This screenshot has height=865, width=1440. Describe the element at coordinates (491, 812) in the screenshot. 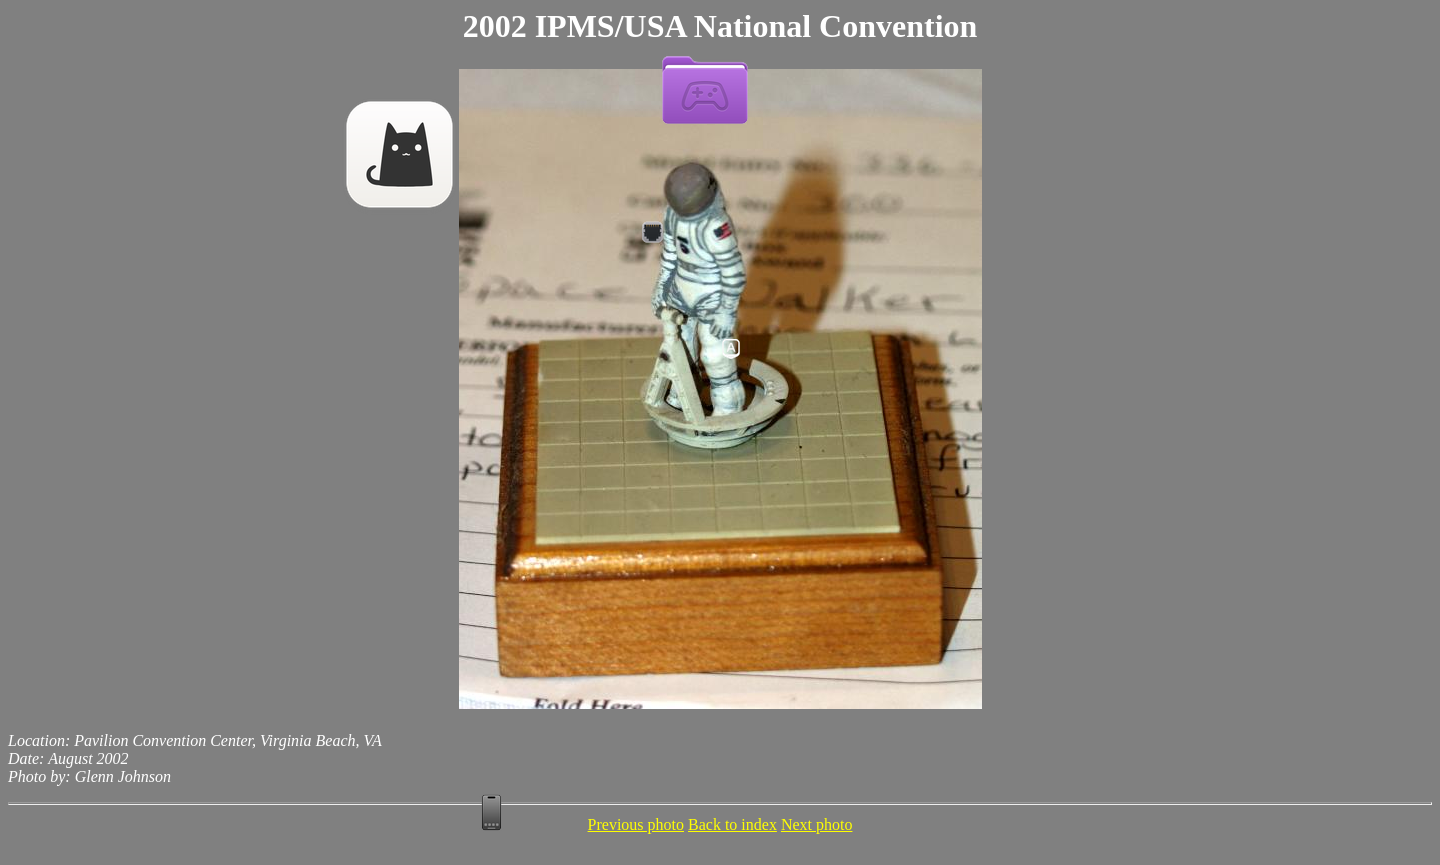

I see `iPhone device icon` at that location.